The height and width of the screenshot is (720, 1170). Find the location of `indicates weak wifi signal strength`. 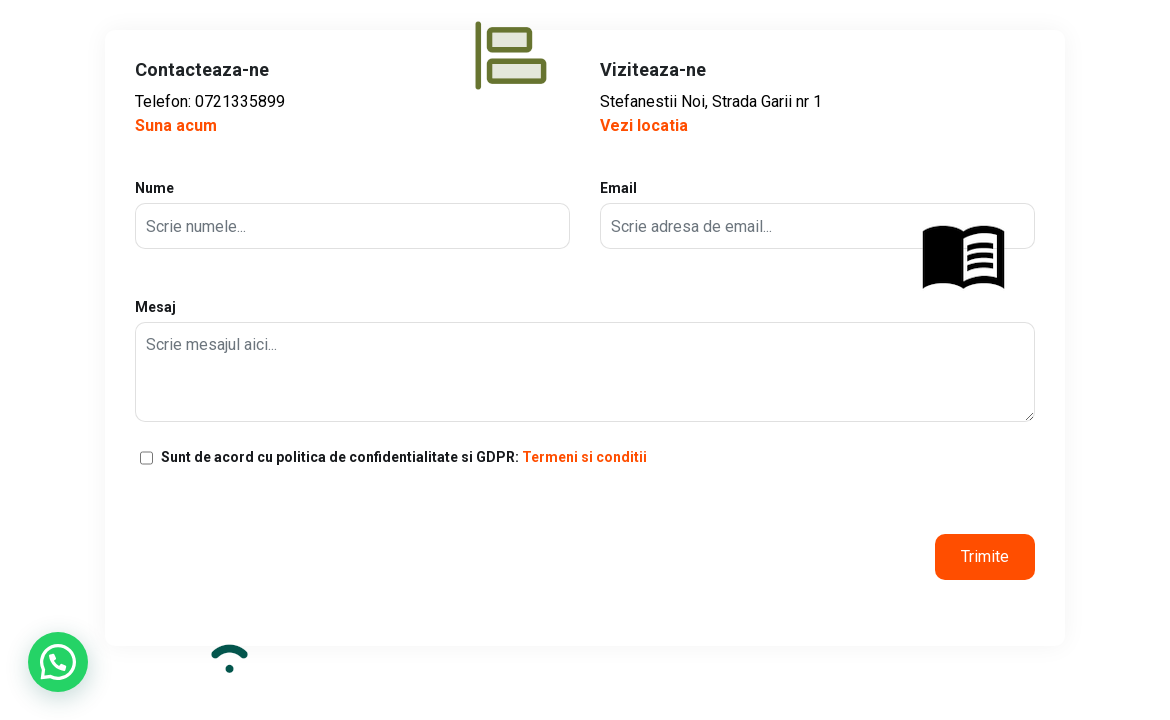

indicates weak wifi signal strength is located at coordinates (229, 636).